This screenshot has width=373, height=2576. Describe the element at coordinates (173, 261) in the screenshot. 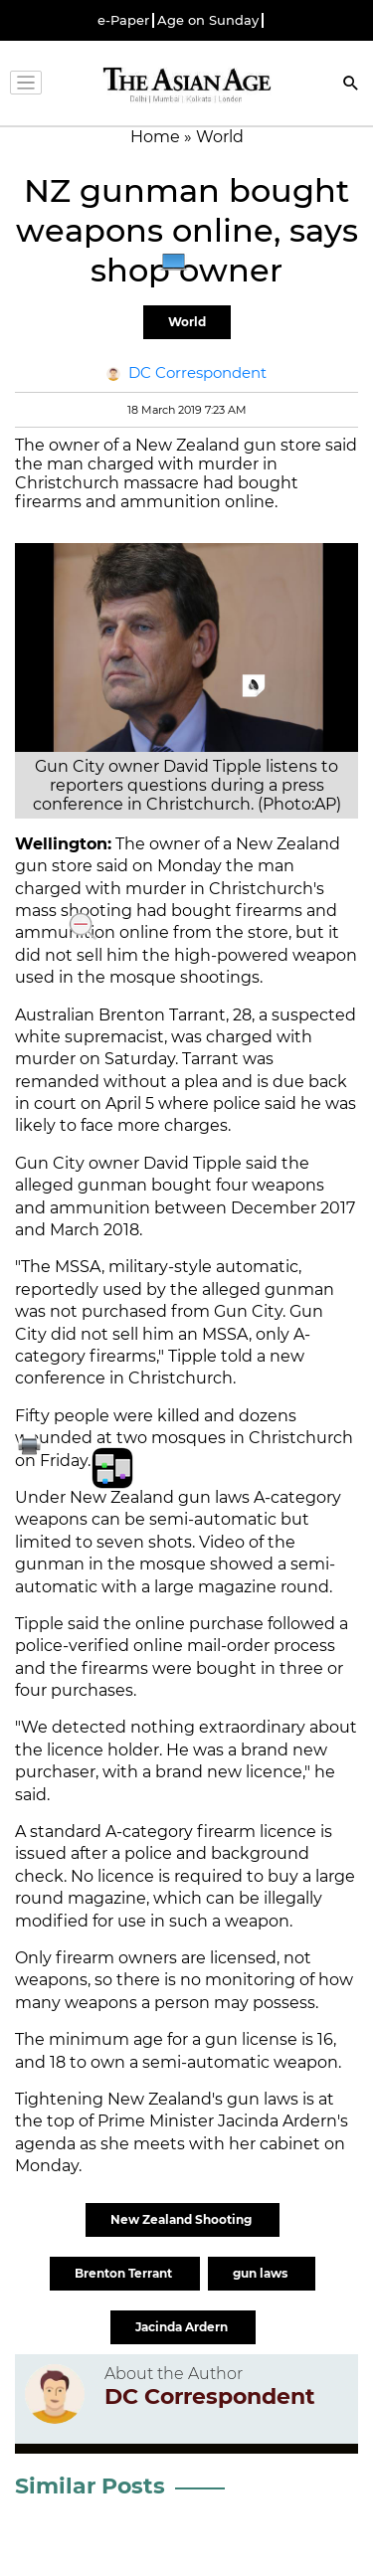

I see `indicates this mac device in system preferences` at that location.